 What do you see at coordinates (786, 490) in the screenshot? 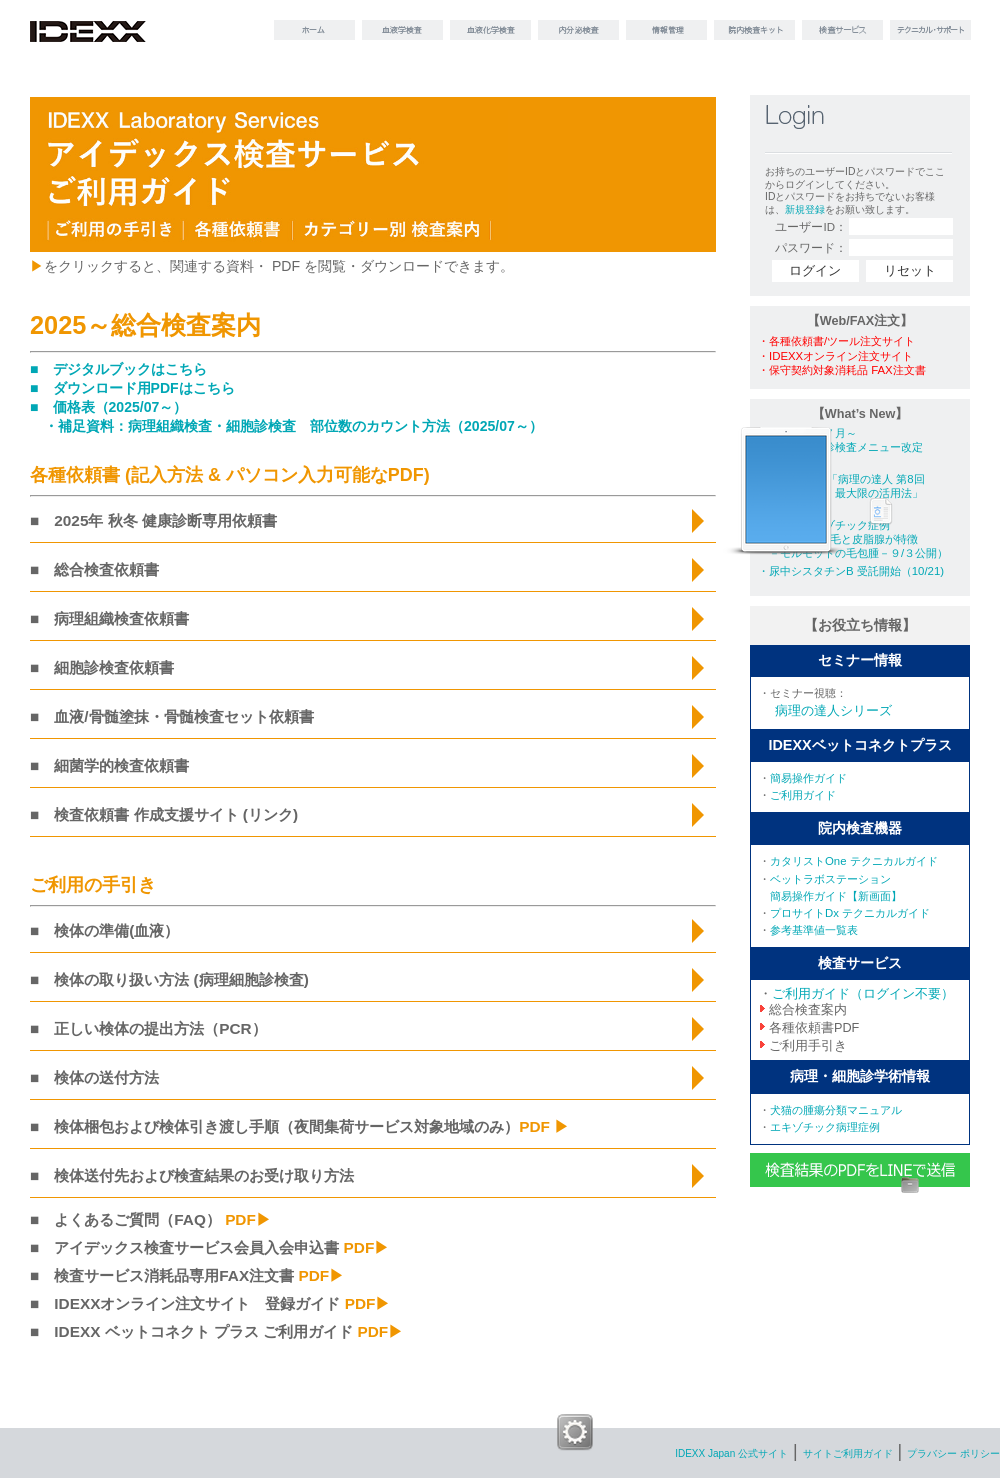
I see `iPad Pro with cellular connectivity` at bounding box center [786, 490].